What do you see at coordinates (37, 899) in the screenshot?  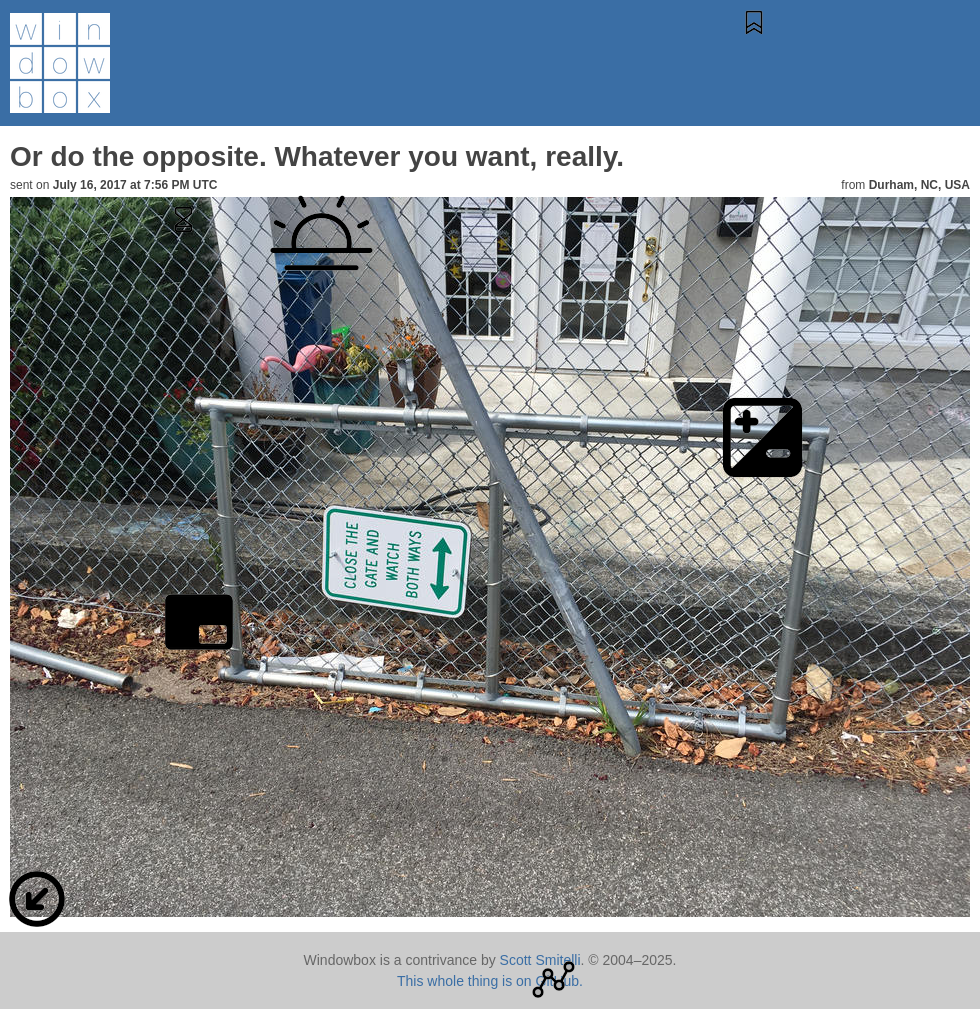 I see `navigate to previous or lower-left content` at bounding box center [37, 899].